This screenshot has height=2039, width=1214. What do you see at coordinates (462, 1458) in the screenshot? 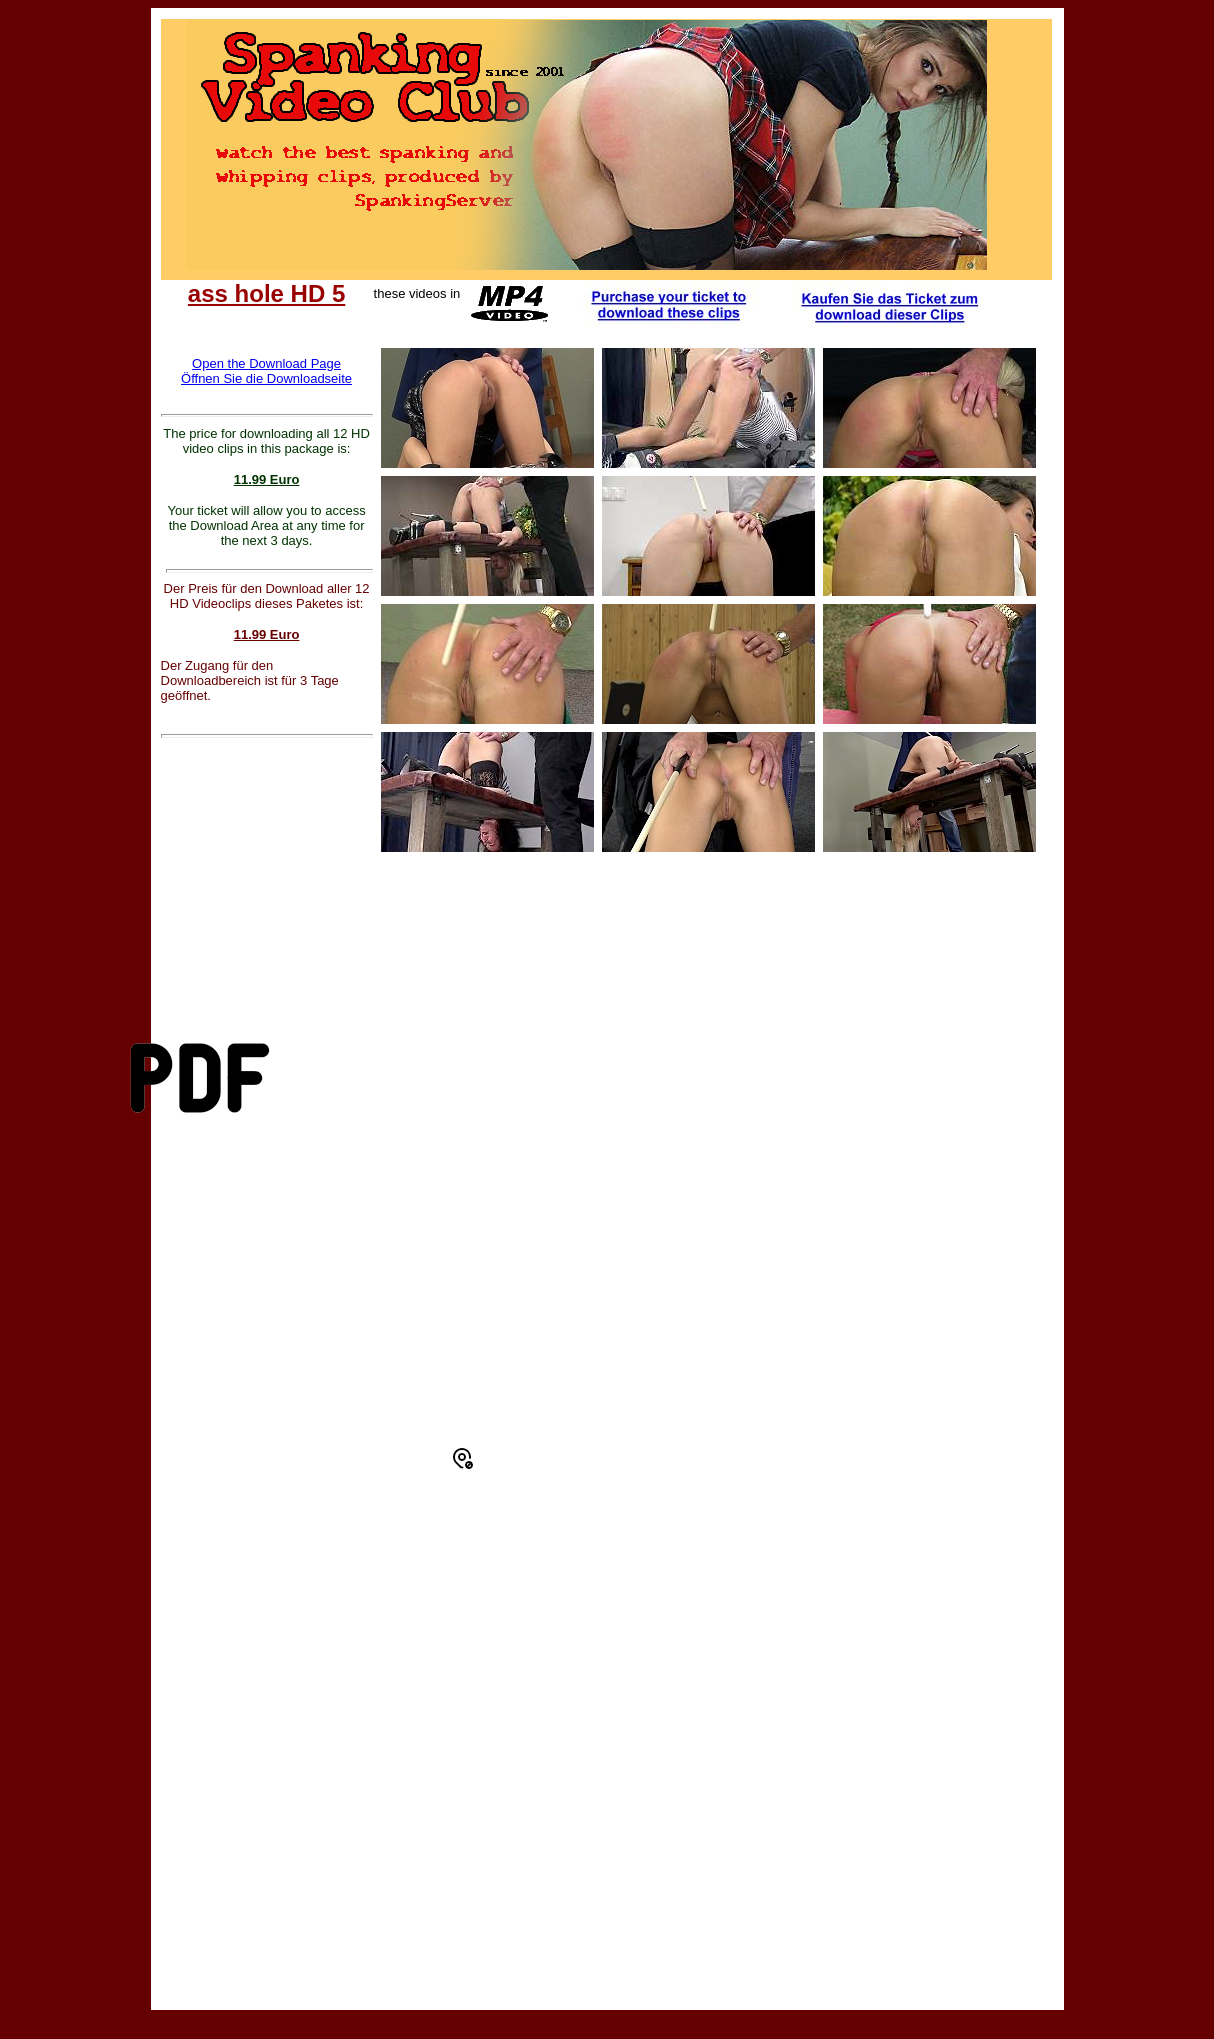
I see `cancel or remove a location pin` at bounding box center [462, 1458].